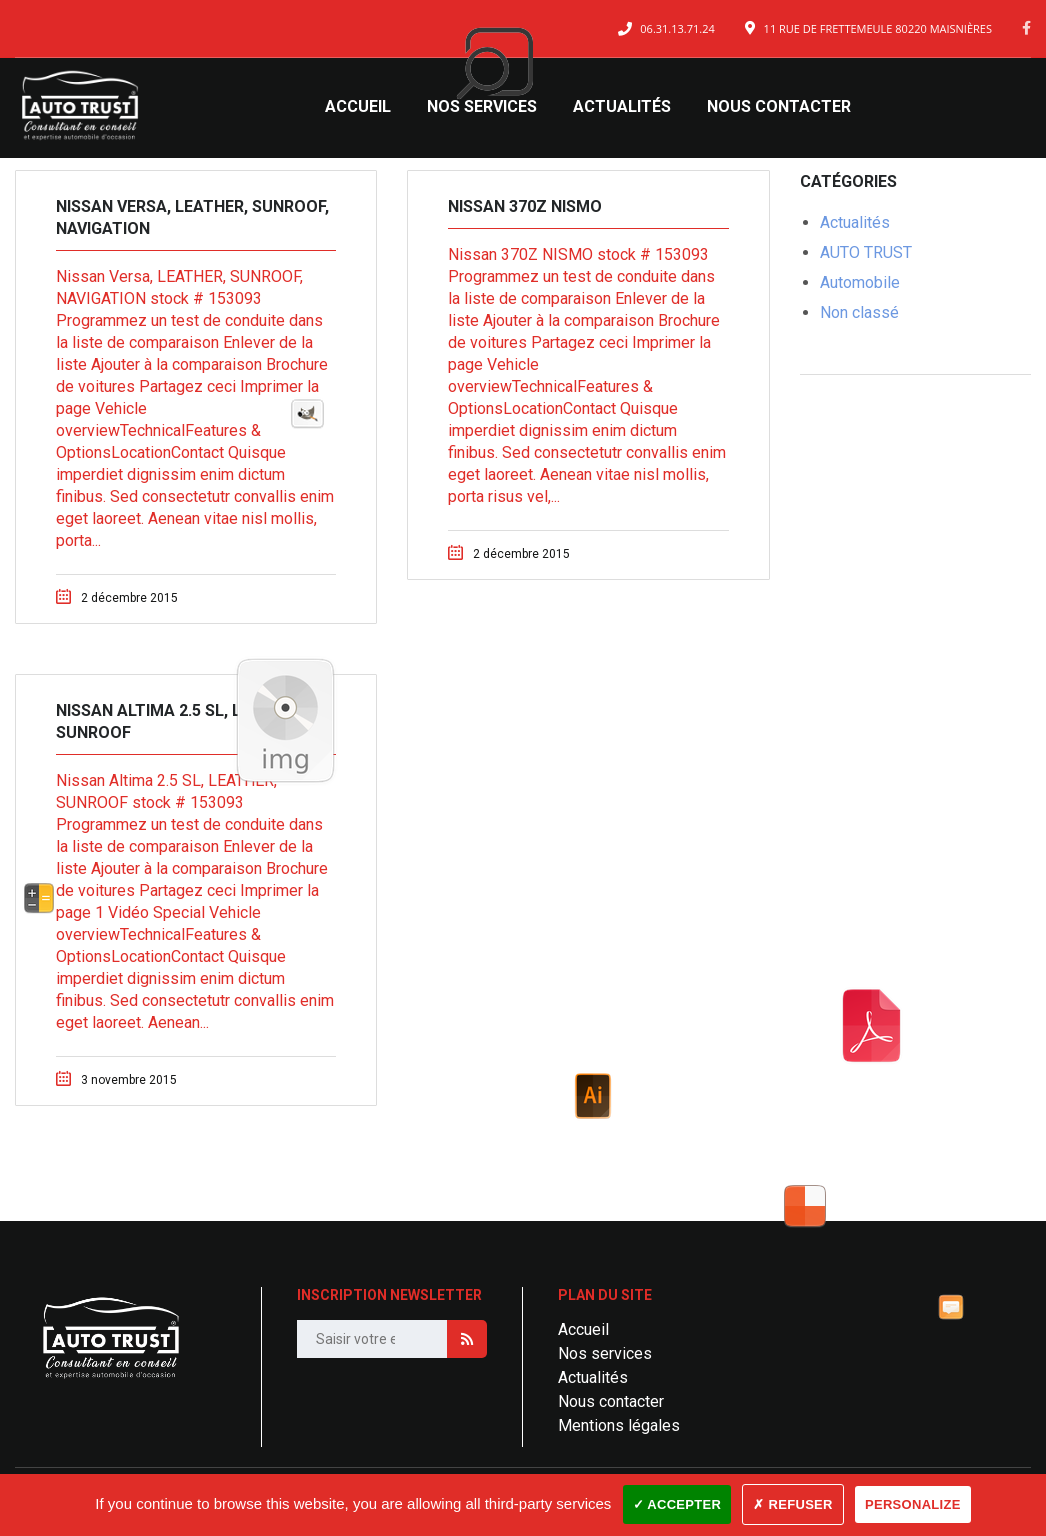  Describe the element at coordinates (805, 1206) in the screenshot. I see `switch to the top-right workspace` at that location.